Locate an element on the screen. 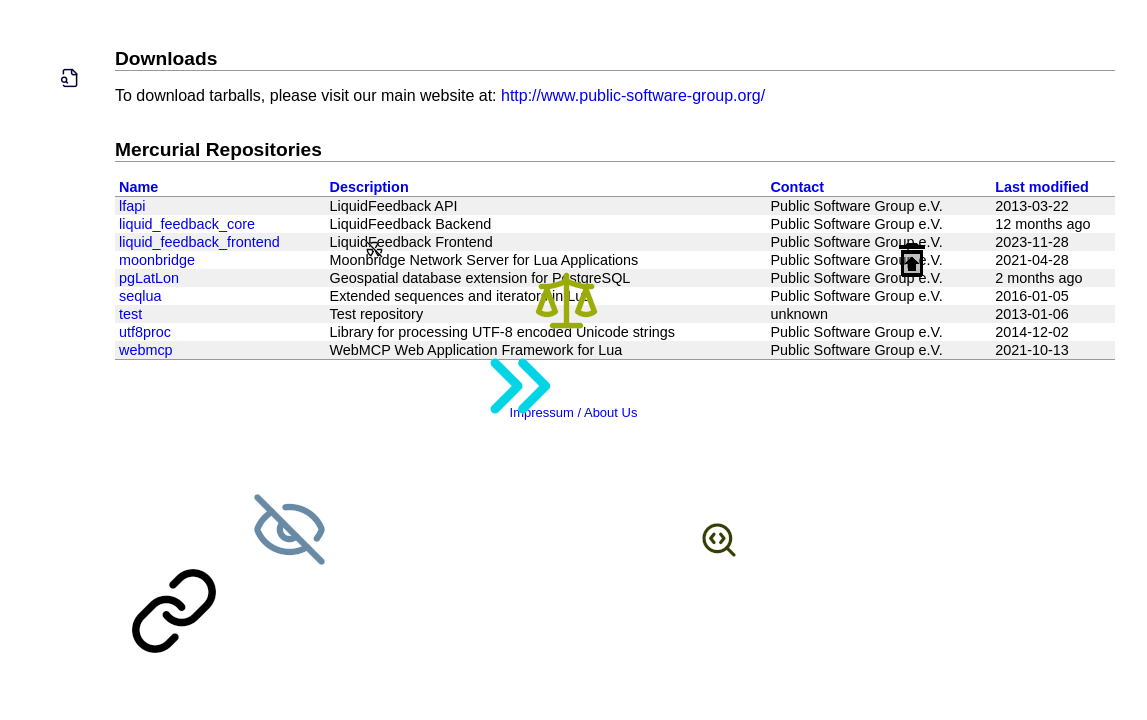  search through code or source files is located at coordinates (719, 540).